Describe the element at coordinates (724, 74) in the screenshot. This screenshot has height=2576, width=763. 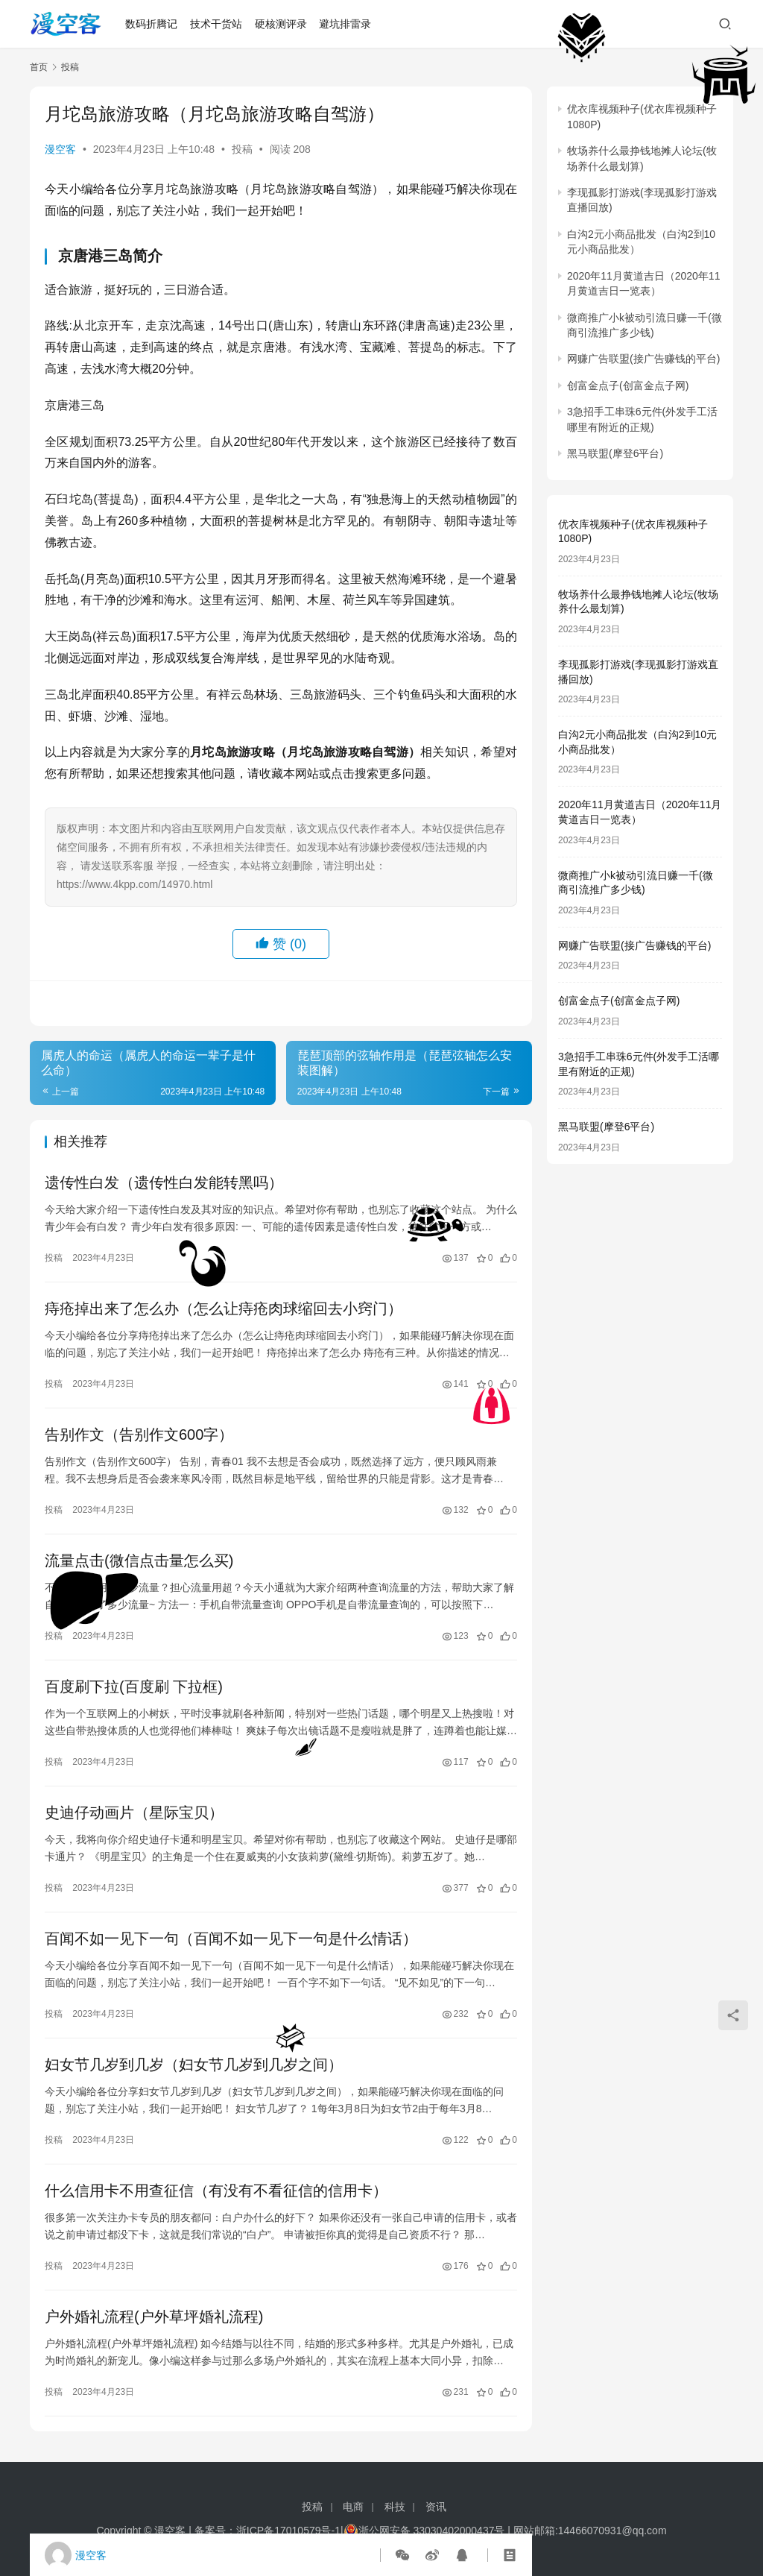
I see `select wooden armor or helmet equipment` at that location.